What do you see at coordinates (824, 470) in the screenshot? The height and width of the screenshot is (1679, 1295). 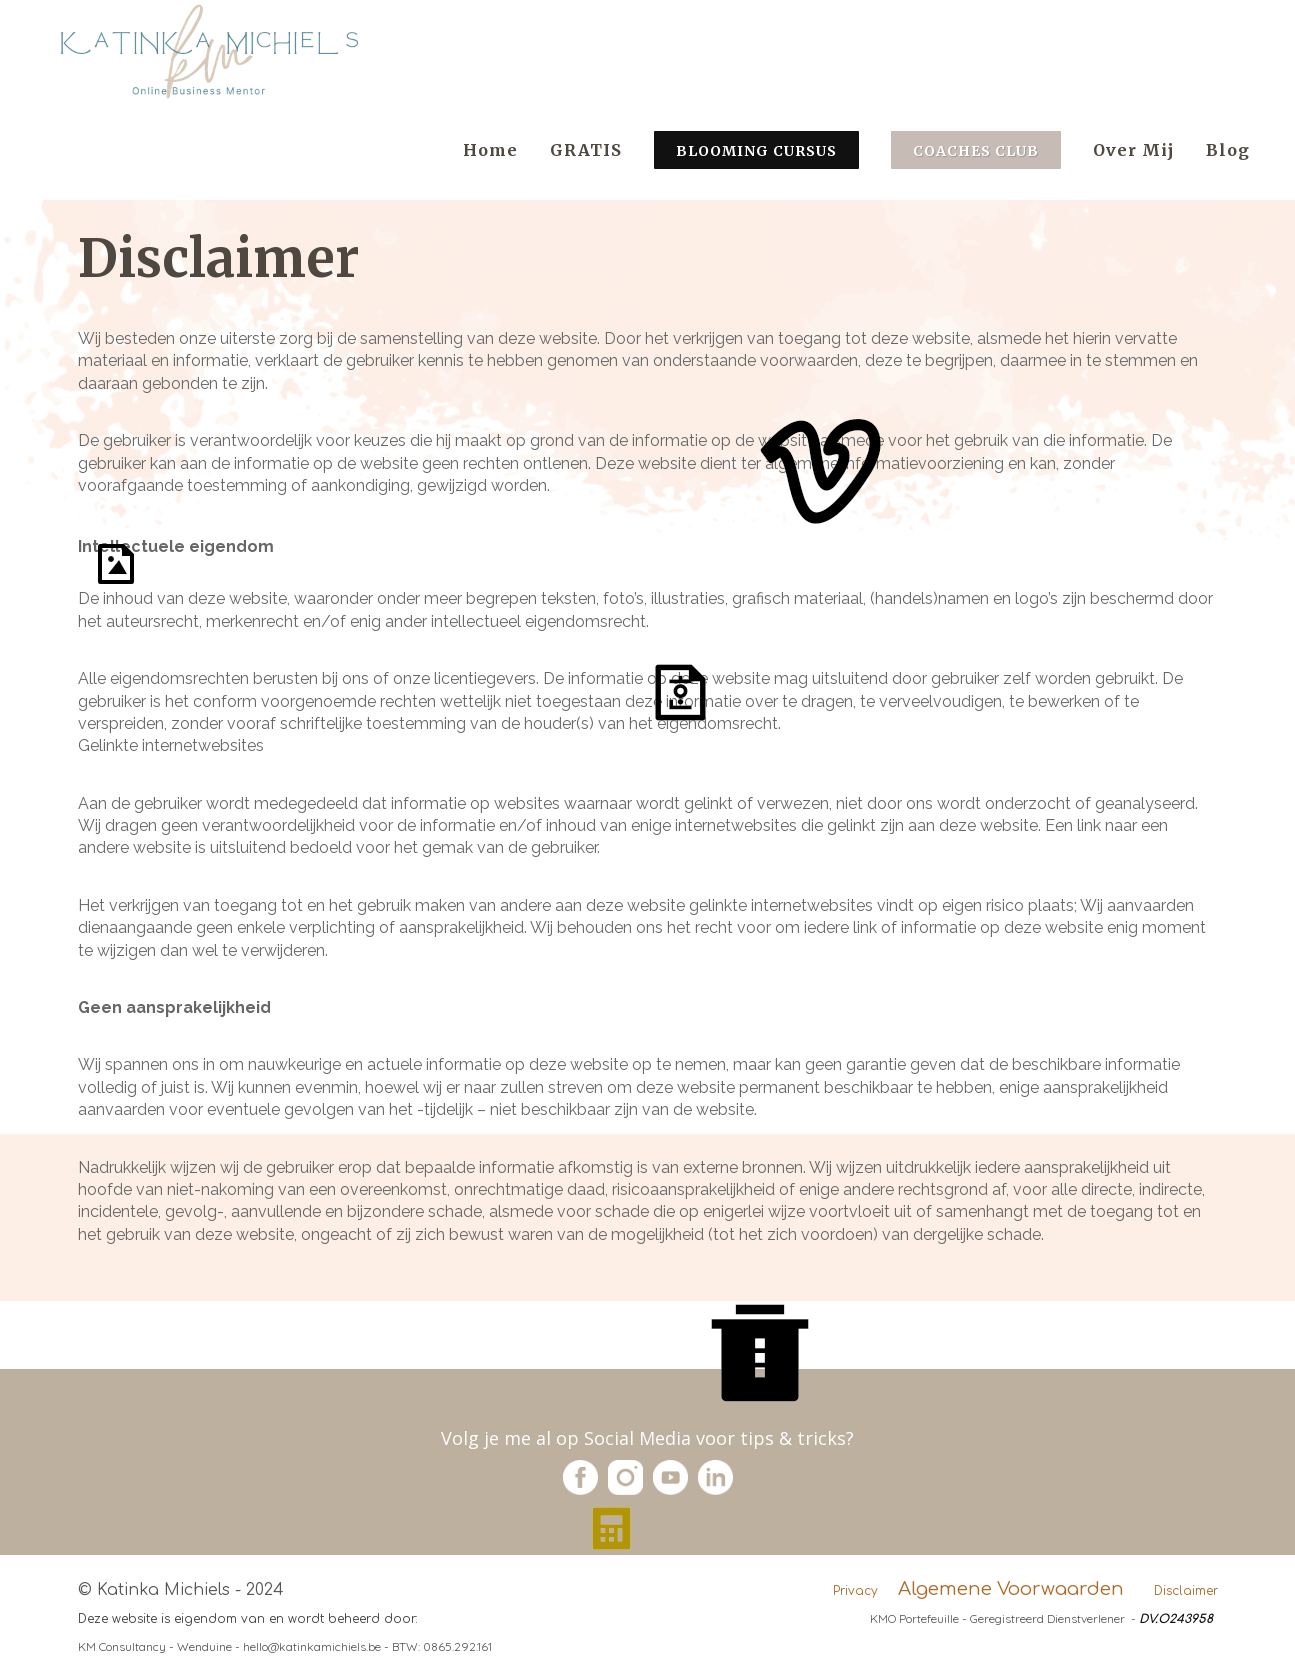 I see `open vimeo app` at bounding box center [824, 470].